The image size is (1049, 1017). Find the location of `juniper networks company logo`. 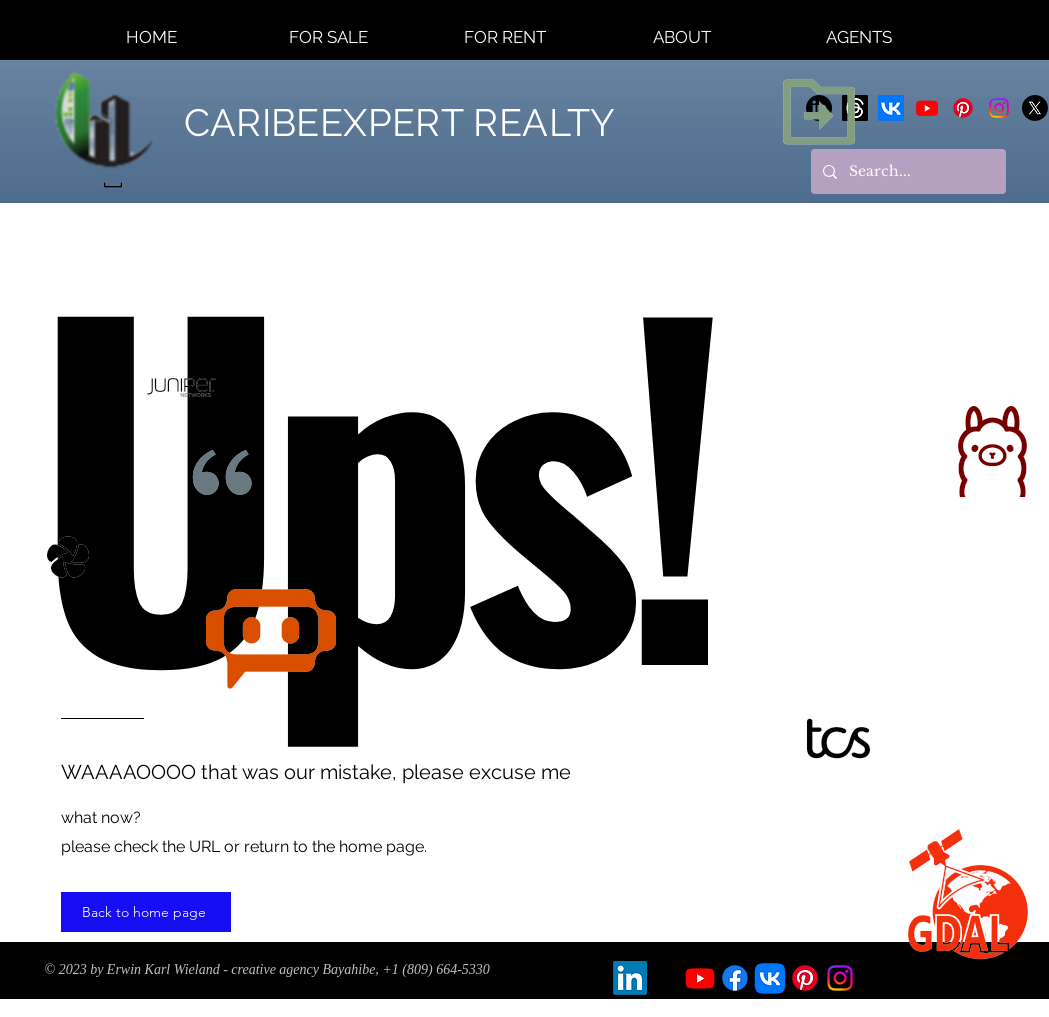

juniper networks company logo is located at coordinates (181, 387).